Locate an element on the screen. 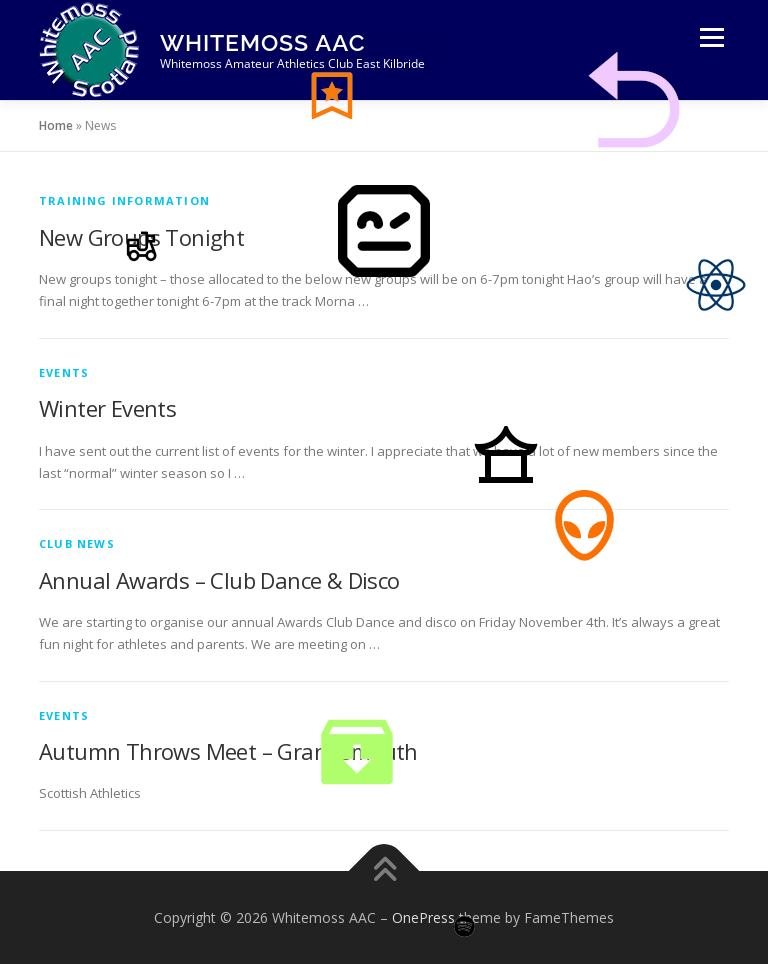  robot framework logo is located at coordinates (384, 231).